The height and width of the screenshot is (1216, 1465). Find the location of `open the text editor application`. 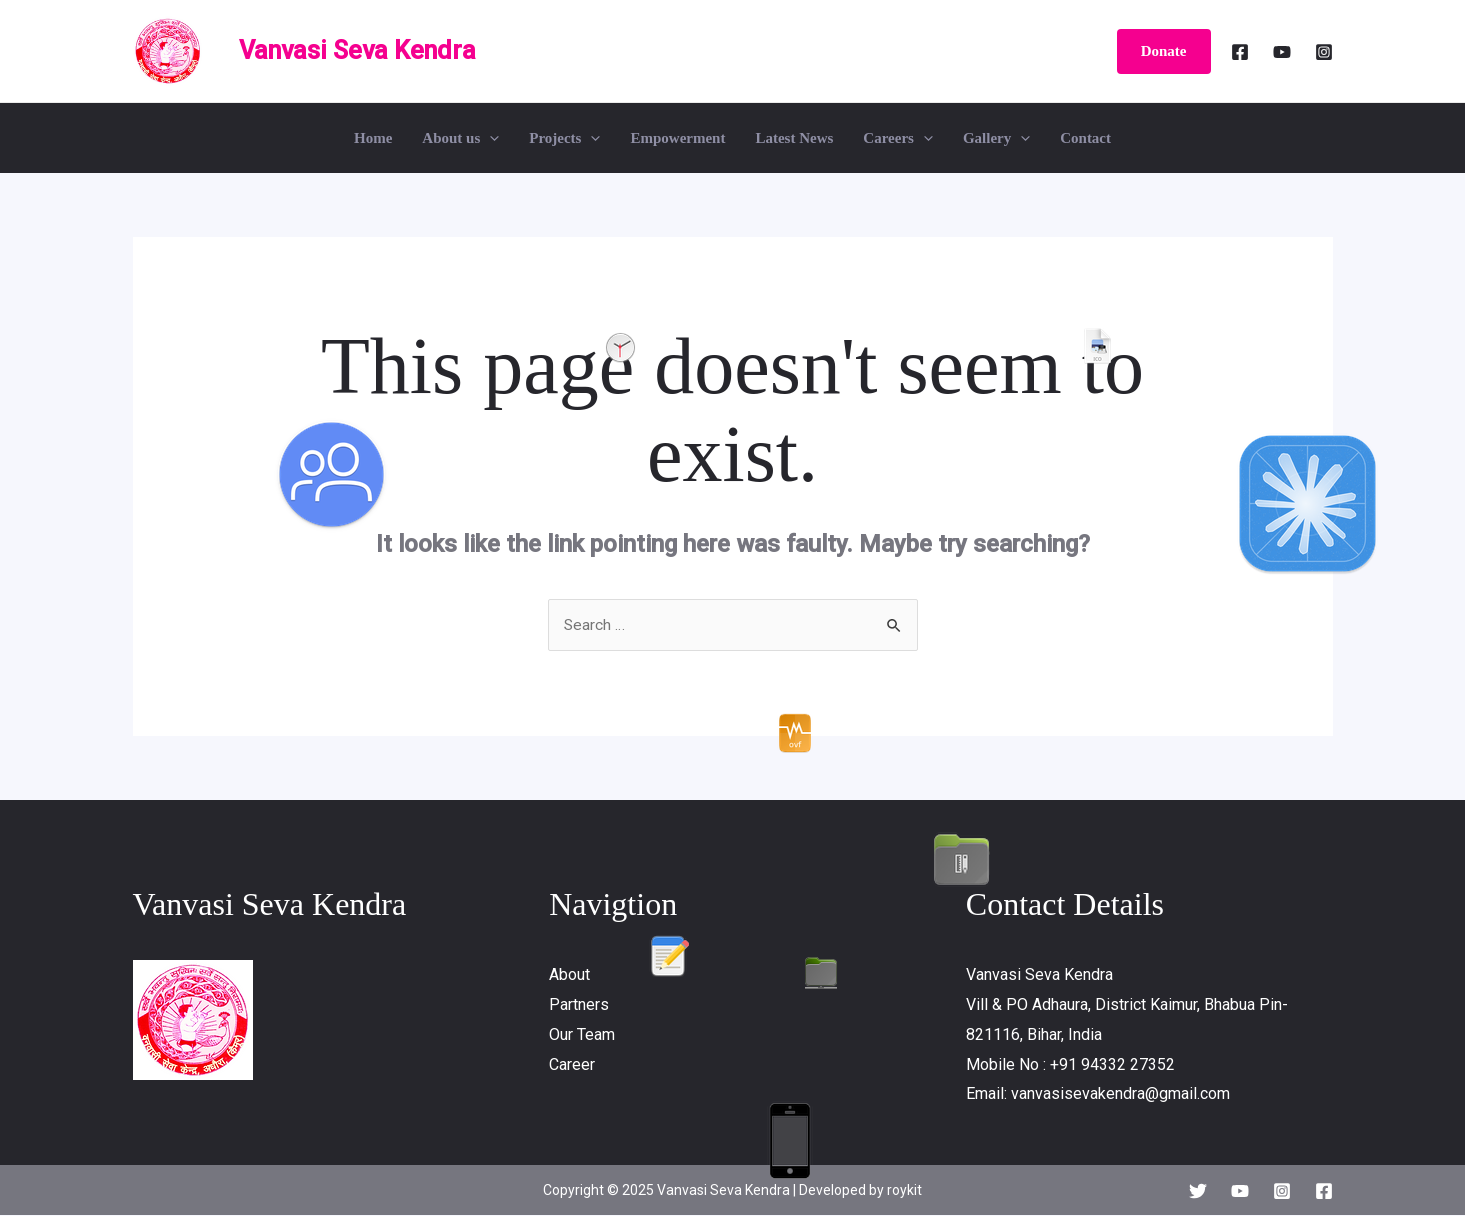

open the text editor application is located at coordinates (668, 956).